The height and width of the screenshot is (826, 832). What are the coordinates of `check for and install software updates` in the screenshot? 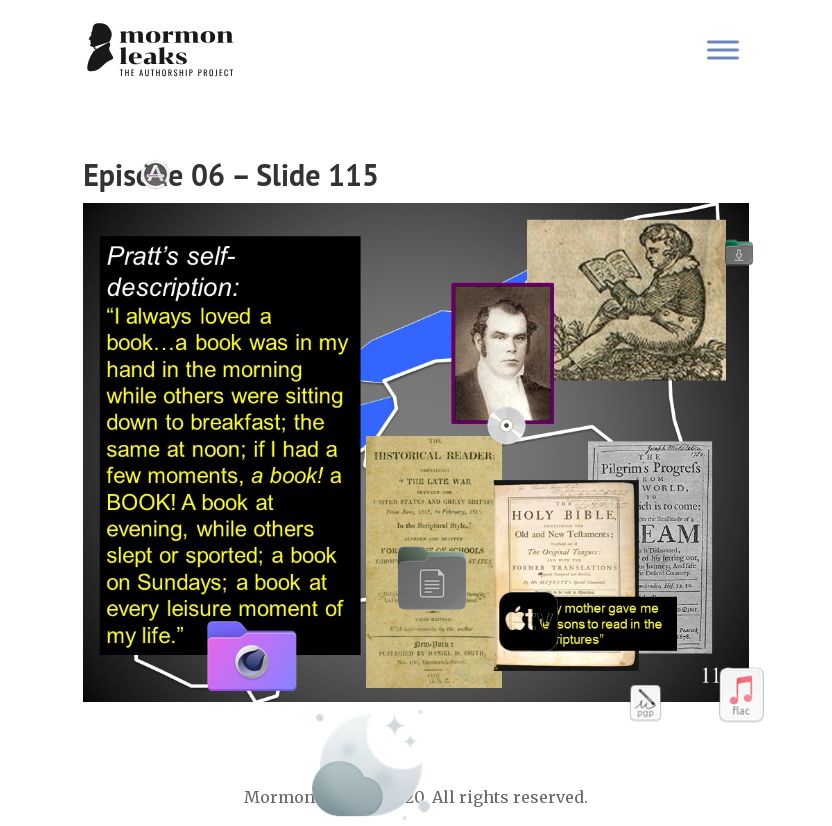 It's located at (155, 174).